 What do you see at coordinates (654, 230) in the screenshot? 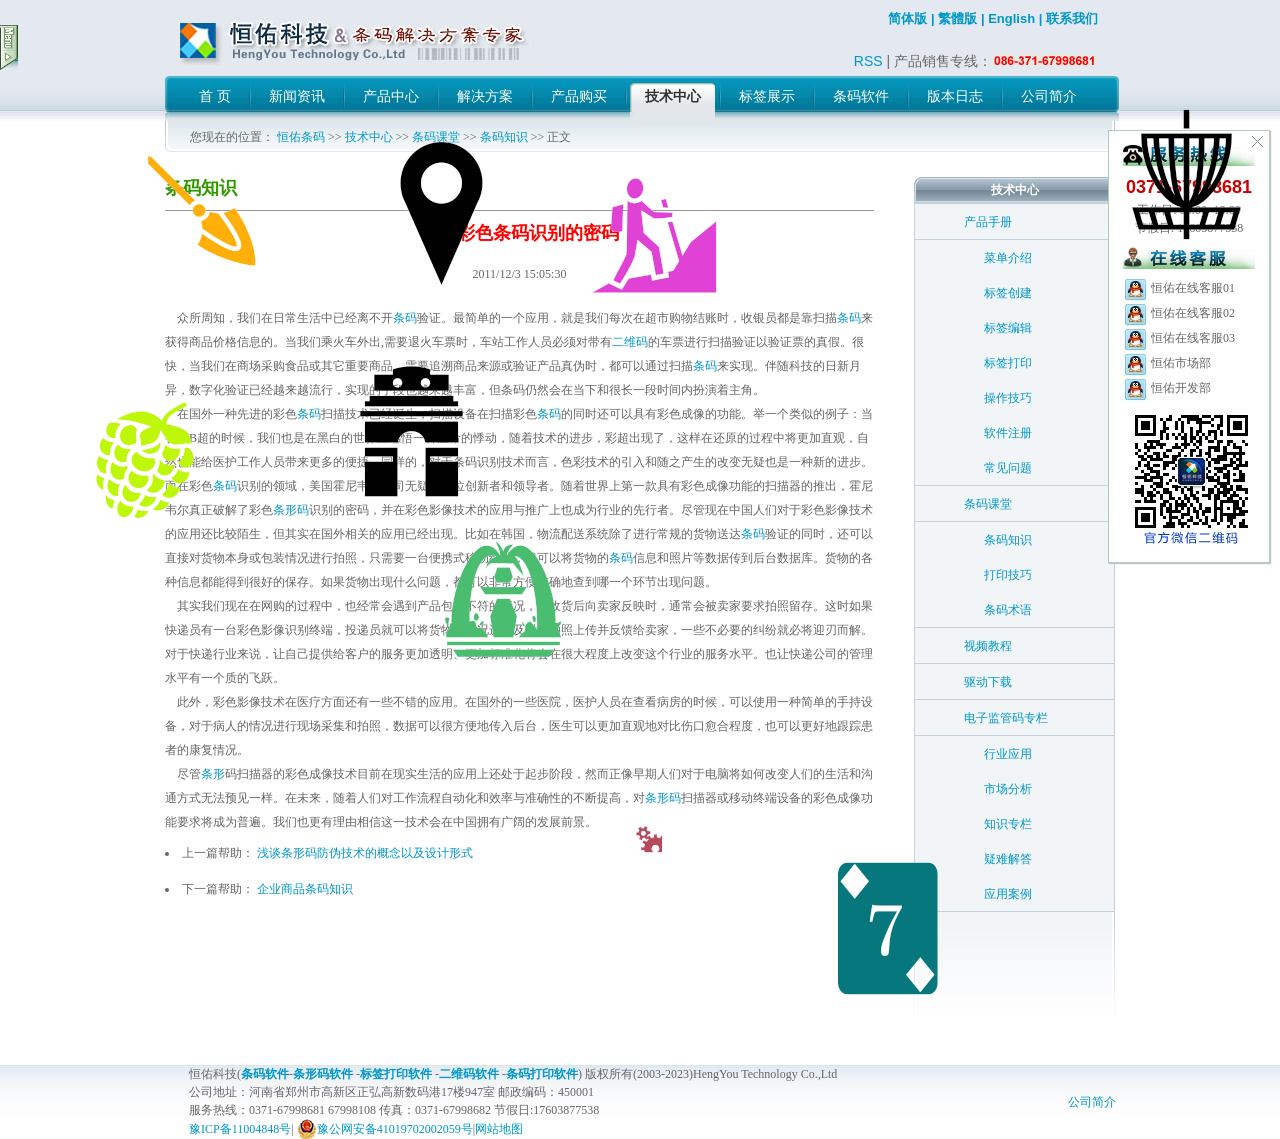
I see `explore hiking trails nearby` at bounding box center [654, 230].